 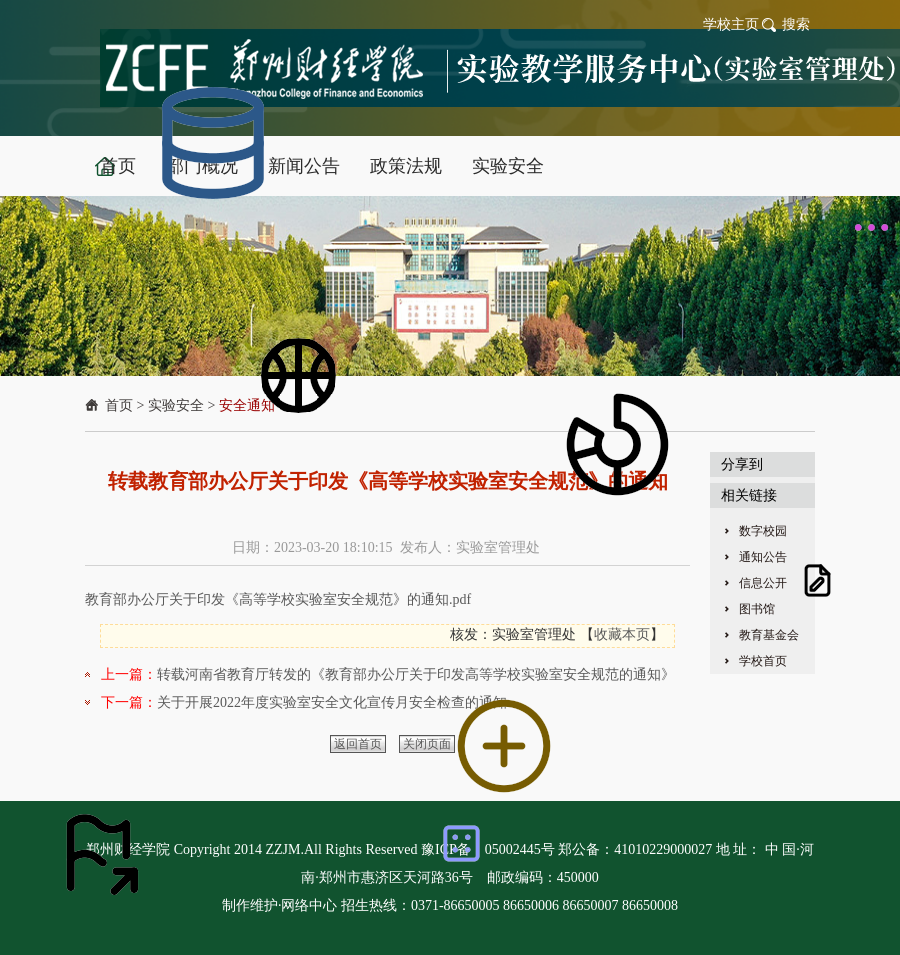 I want to click on access sports or basketball content, so click(x=298, y=375).